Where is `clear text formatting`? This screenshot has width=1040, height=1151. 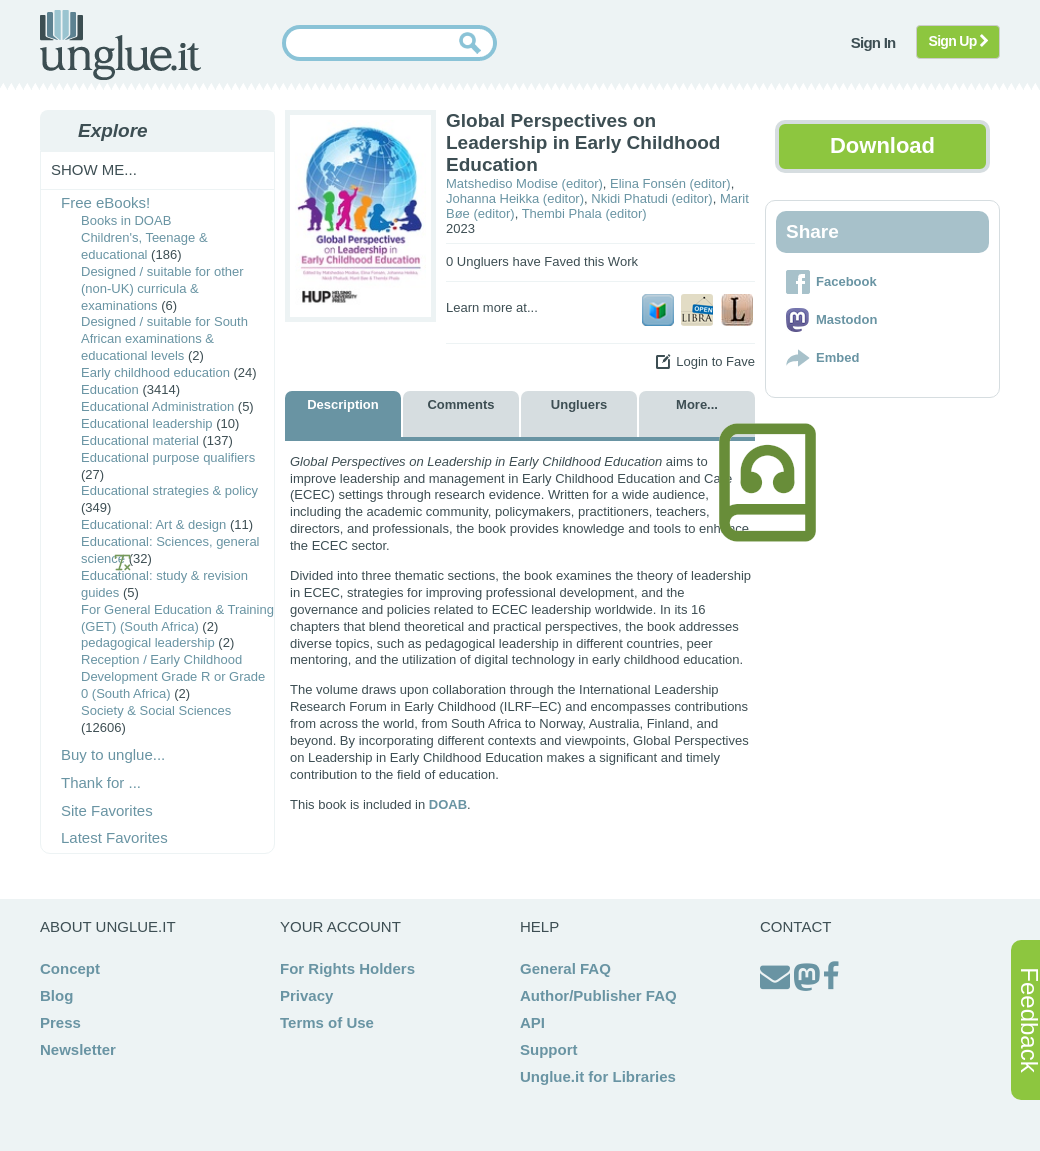
clear text formatting is located at coordinates (122, 562).